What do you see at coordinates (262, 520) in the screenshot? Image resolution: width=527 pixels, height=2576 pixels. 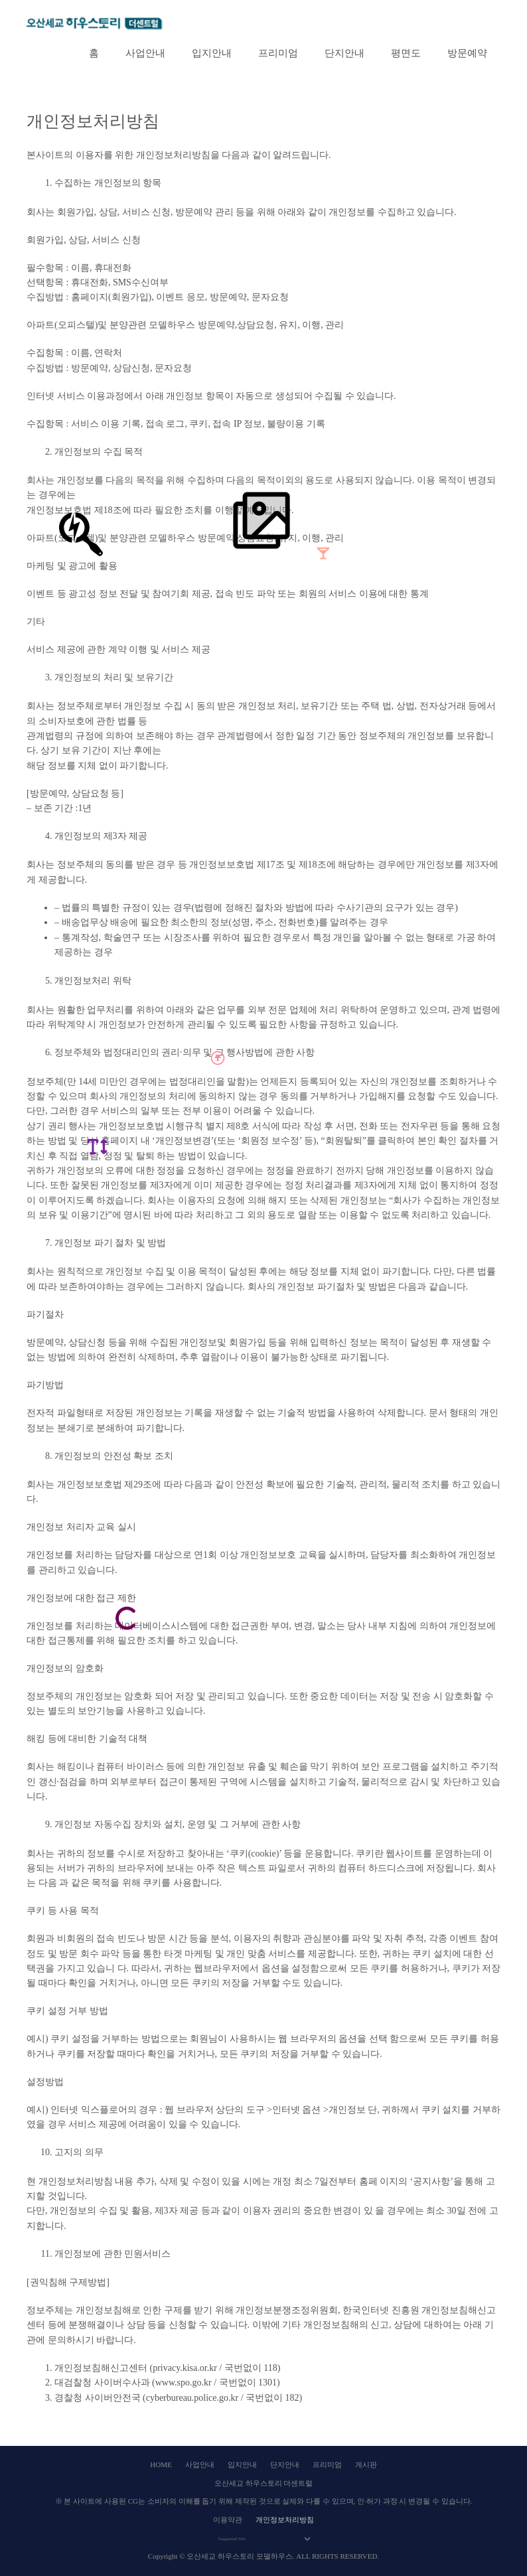 I see `view photo gallery` at bounding box center [262, 520].